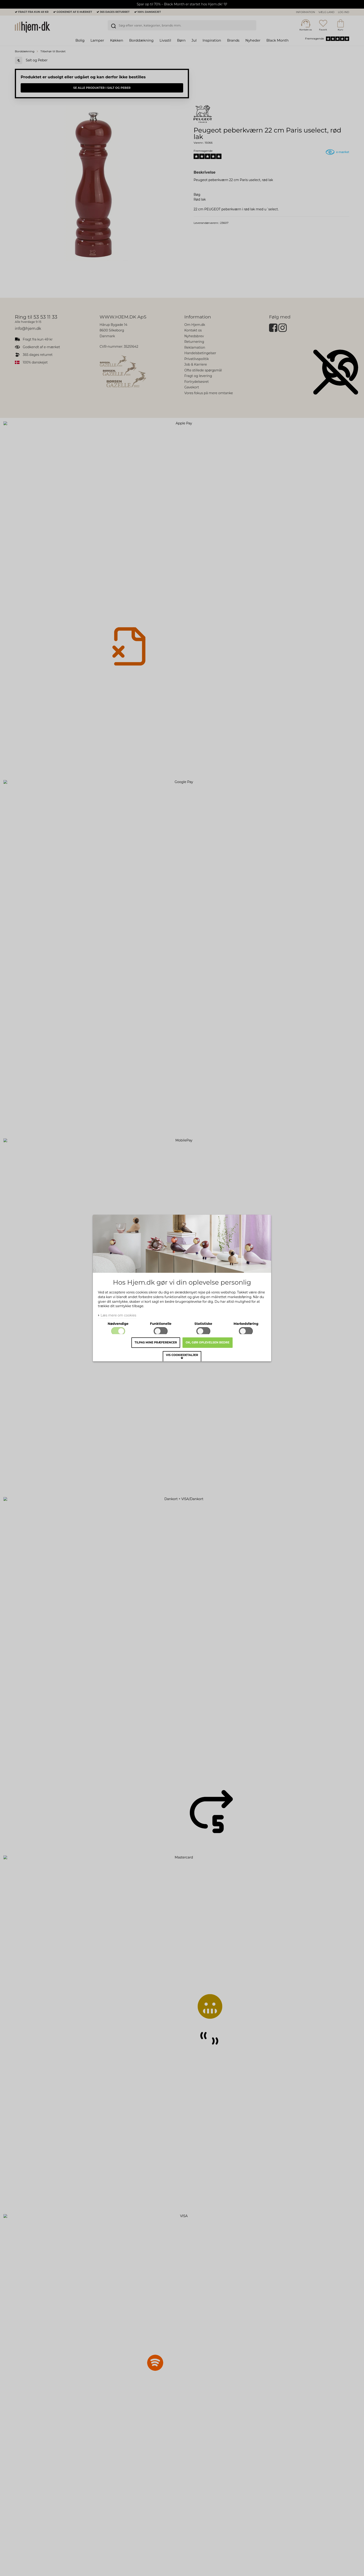 The image size is (364, 2576). I want to click on view testimonials or customer quotes, so click(209, 2038).